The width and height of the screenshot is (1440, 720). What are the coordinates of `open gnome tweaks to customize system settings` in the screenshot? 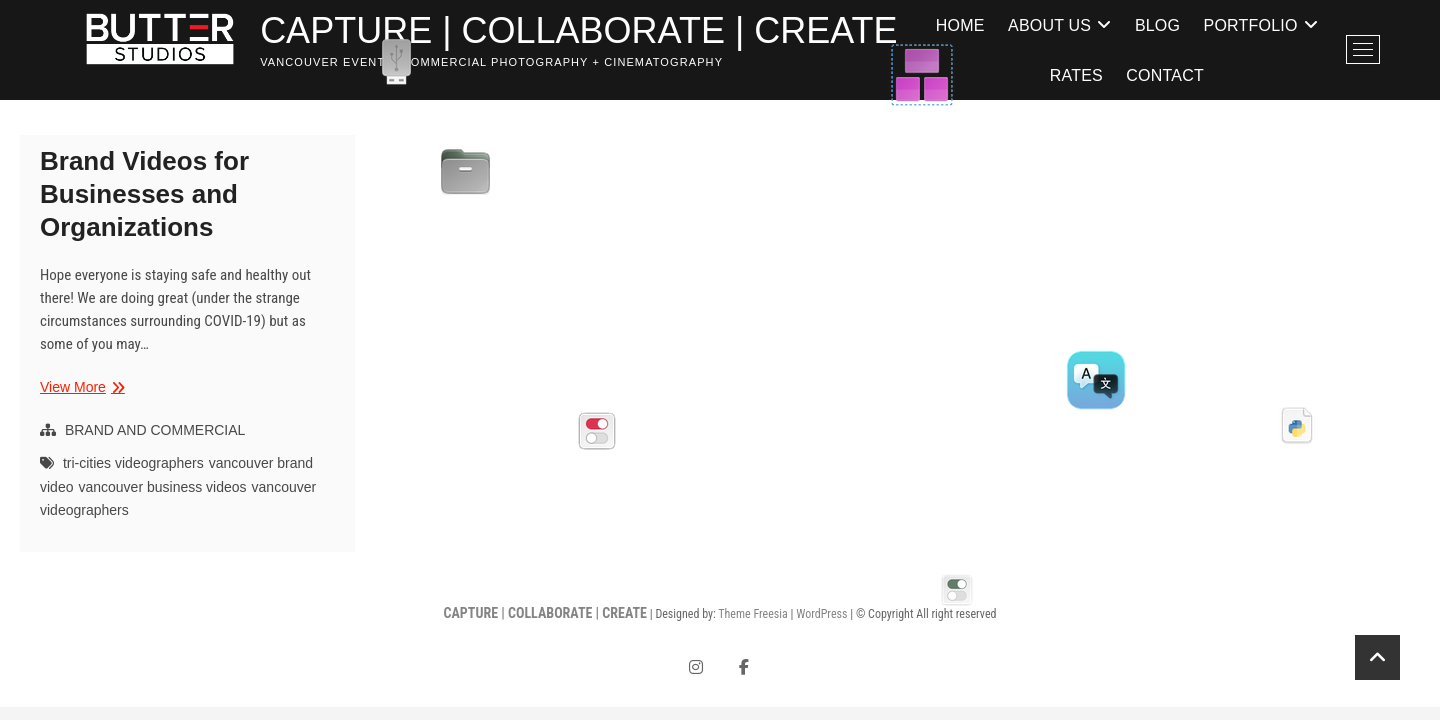 It's located at (597, 431).